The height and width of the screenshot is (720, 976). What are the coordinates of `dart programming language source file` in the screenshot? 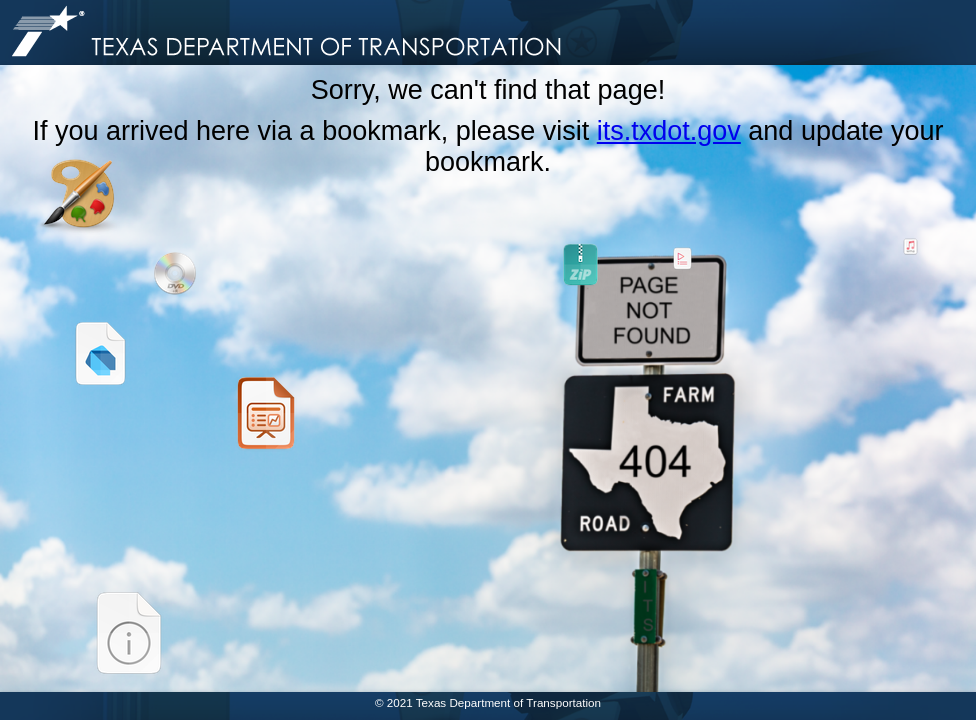 It's located at (100, 353).